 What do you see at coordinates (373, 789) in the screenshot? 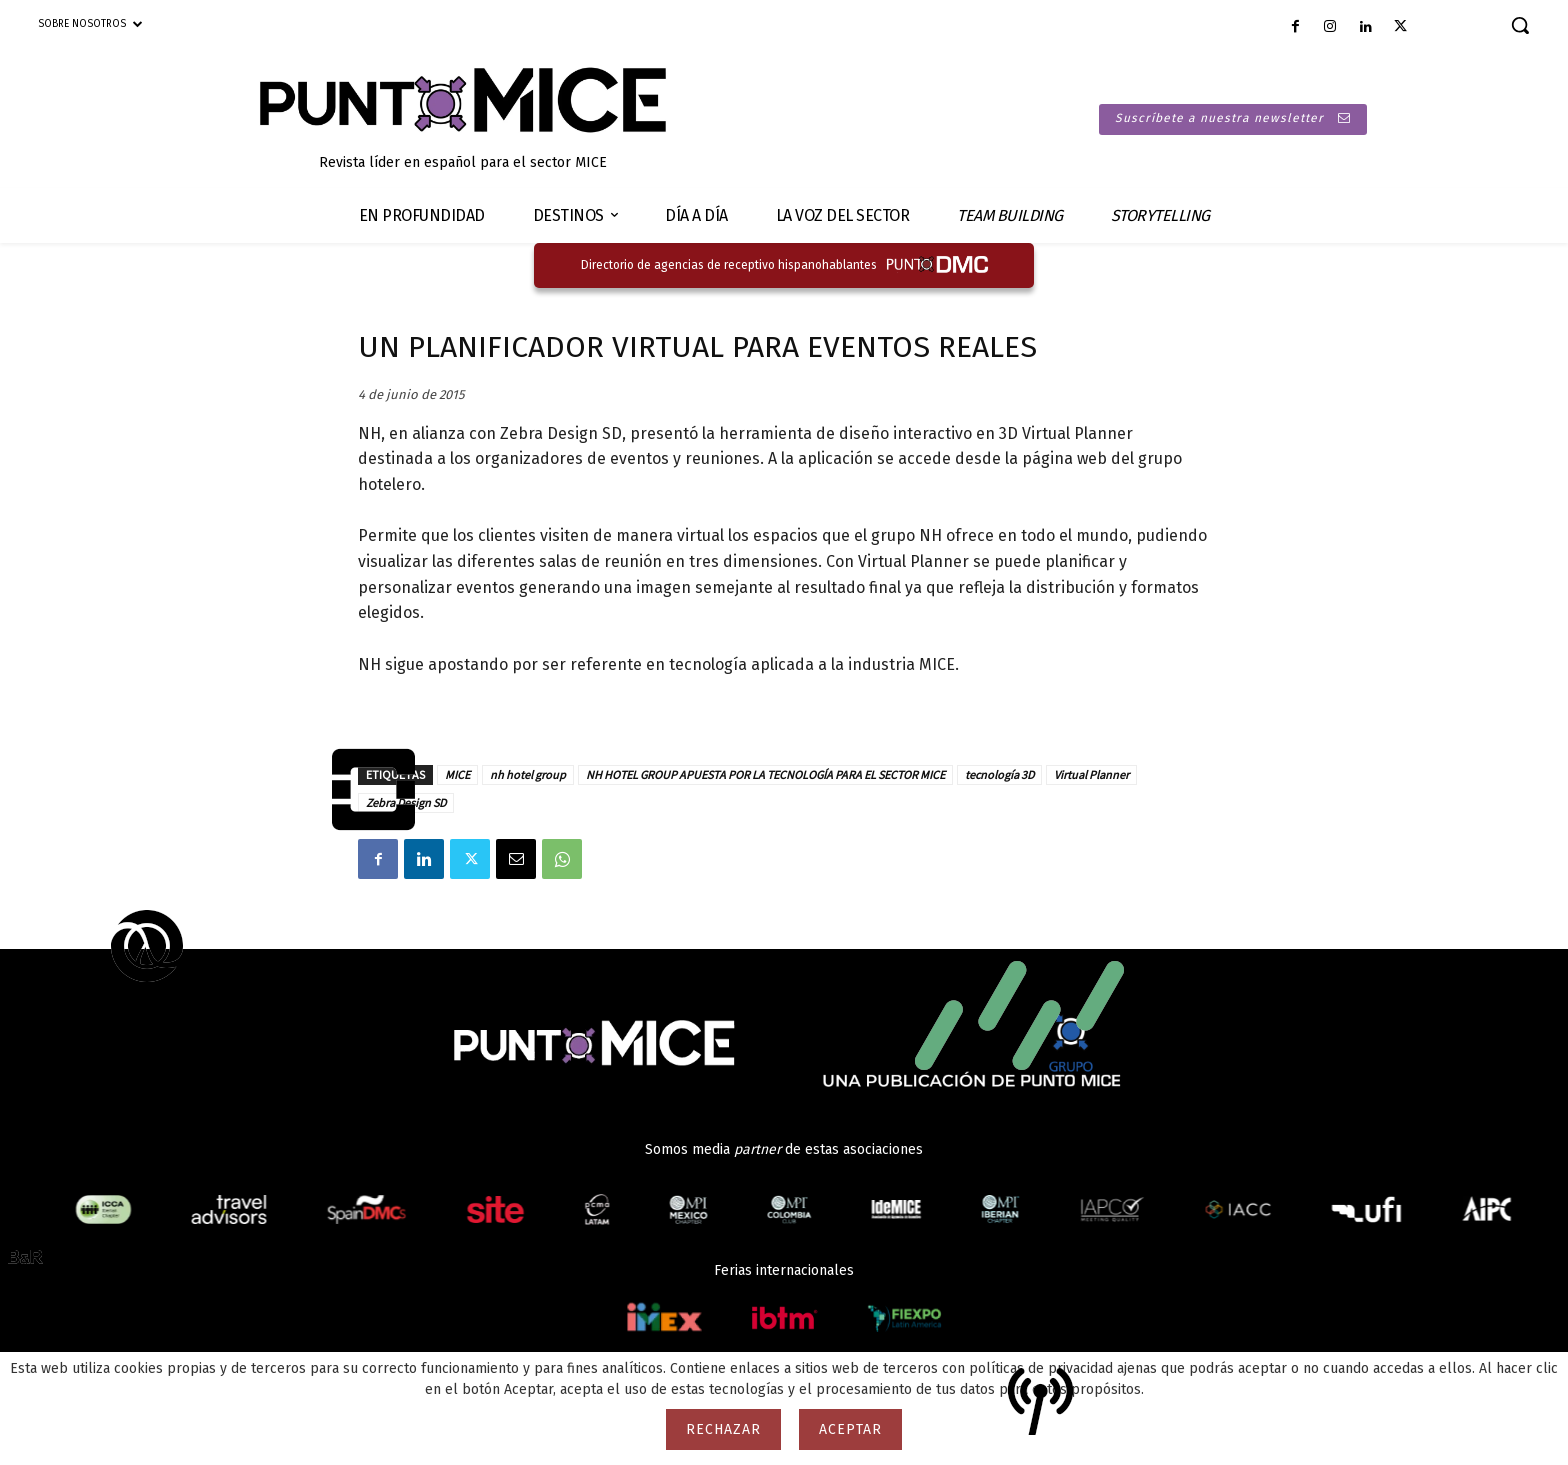
I see `openstack cloud platform logo` at bounding box center [373, 789].